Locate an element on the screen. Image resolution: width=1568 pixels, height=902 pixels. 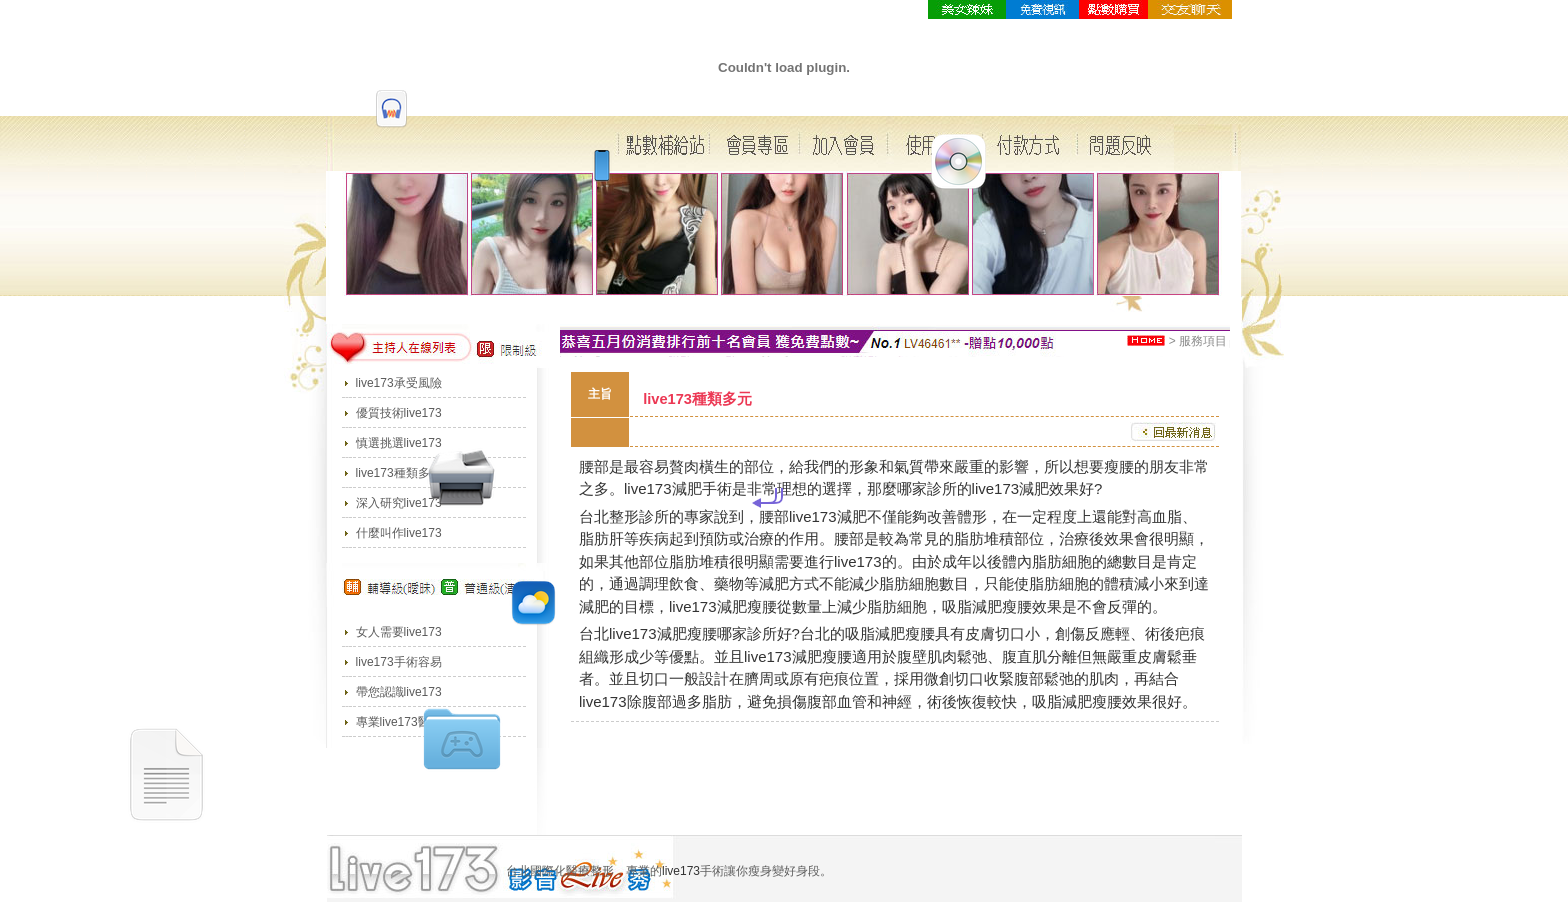
access optical disc settings or media is located at coordinates (958, 161).